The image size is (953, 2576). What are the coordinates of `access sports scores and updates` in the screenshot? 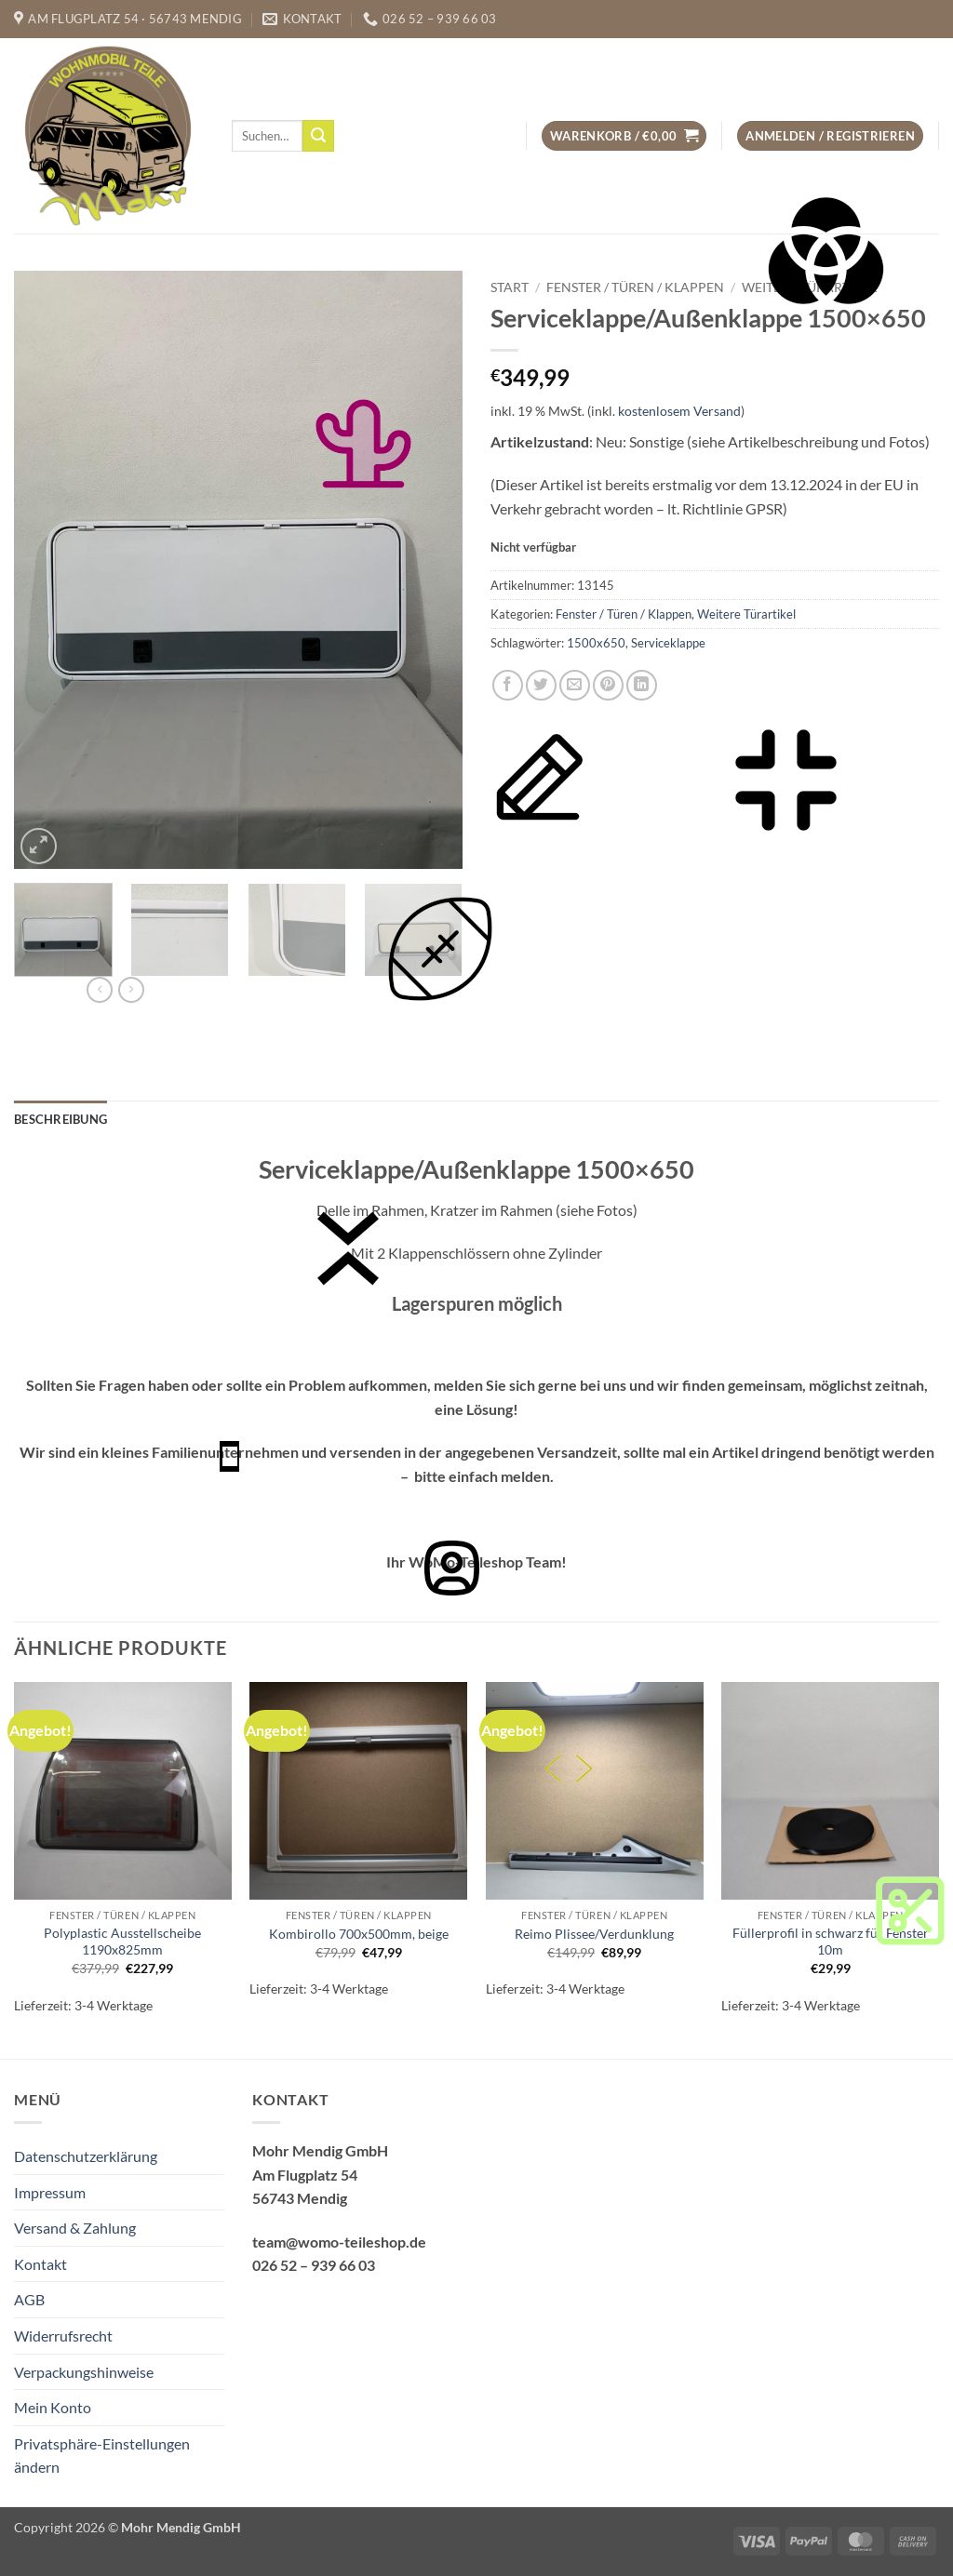 It's located at (440, 949).